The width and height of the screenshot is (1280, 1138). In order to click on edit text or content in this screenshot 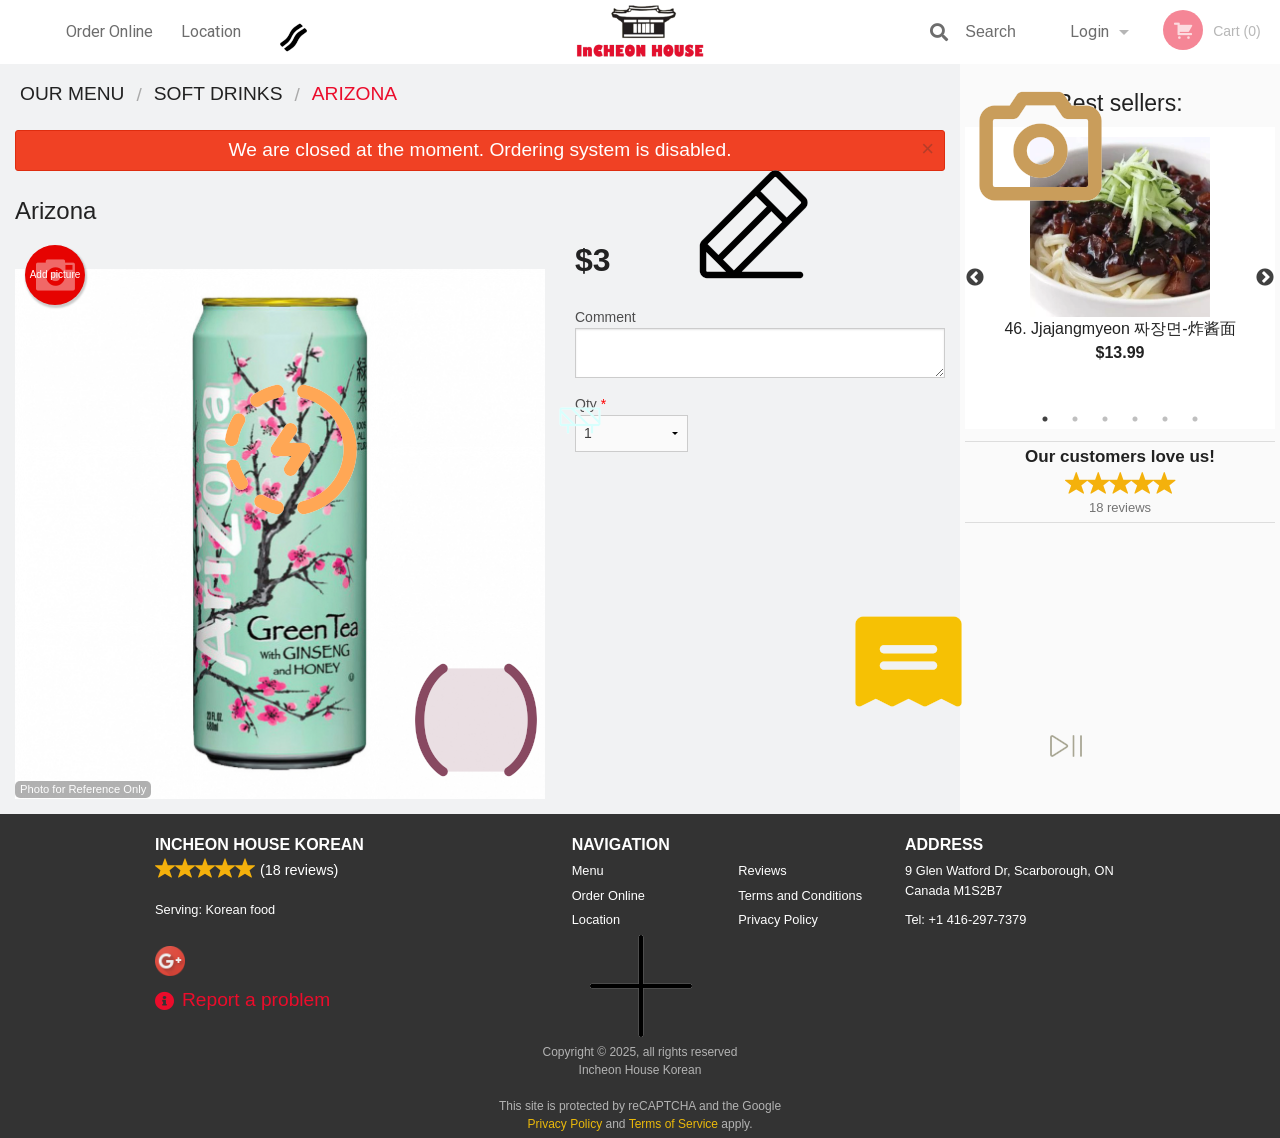, I will do `click(751, 226)`.